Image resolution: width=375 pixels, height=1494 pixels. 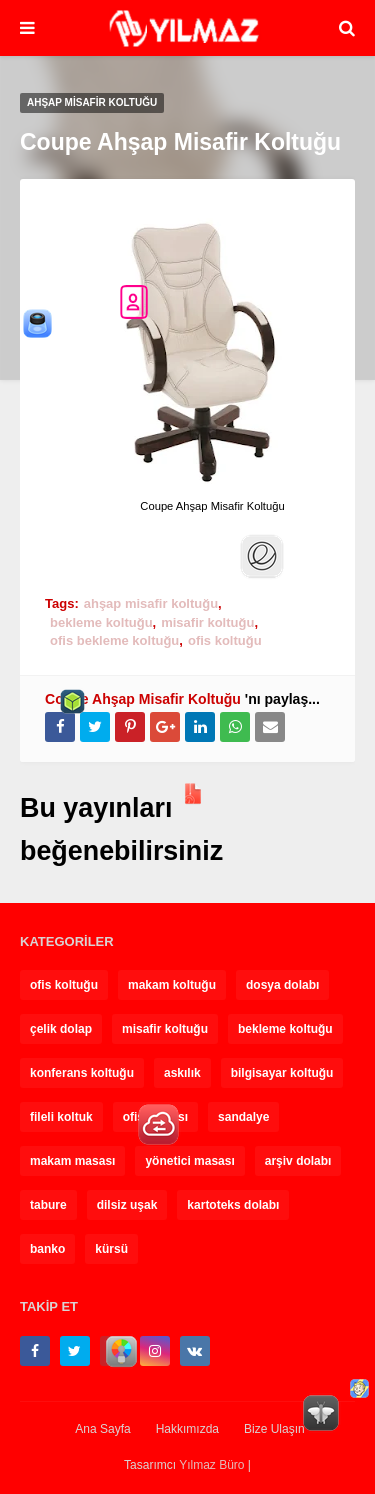 I want to click on an rpm package file for linux software installation, so click(x=193, y=794).